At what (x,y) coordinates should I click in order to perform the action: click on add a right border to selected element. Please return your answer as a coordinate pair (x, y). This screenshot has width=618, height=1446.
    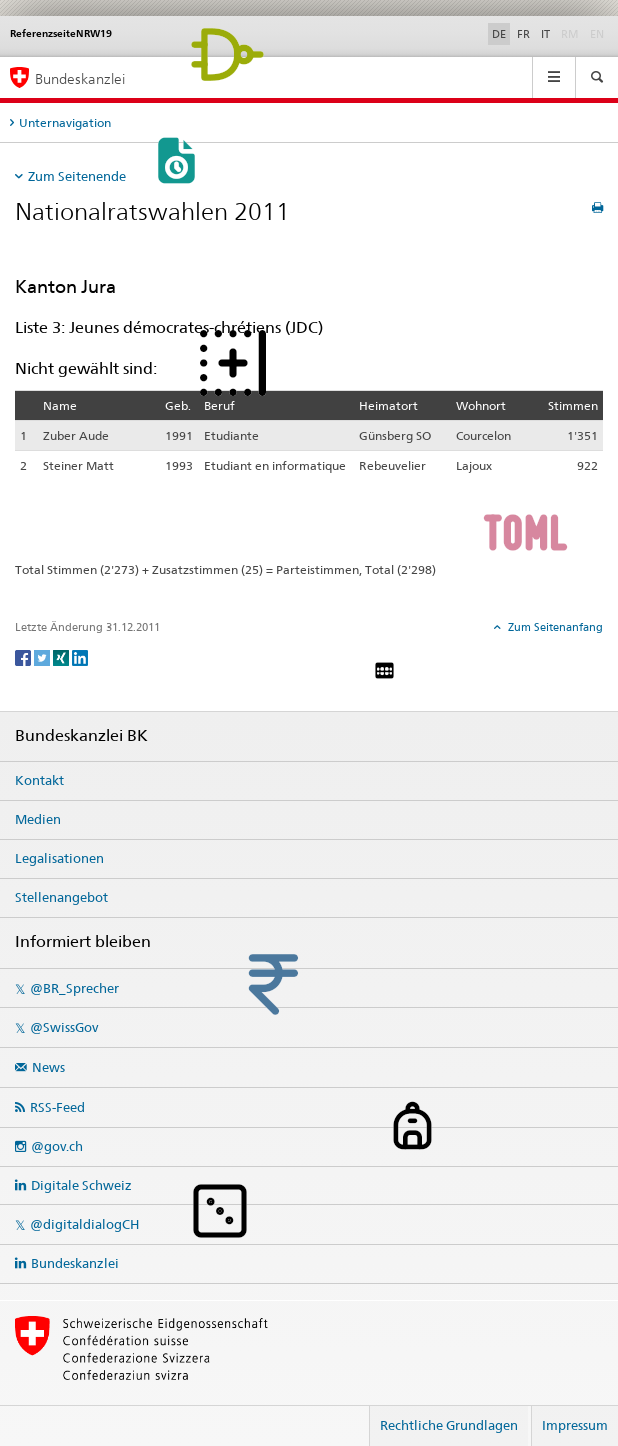
    Looking at the image, I should click on (233, 363).